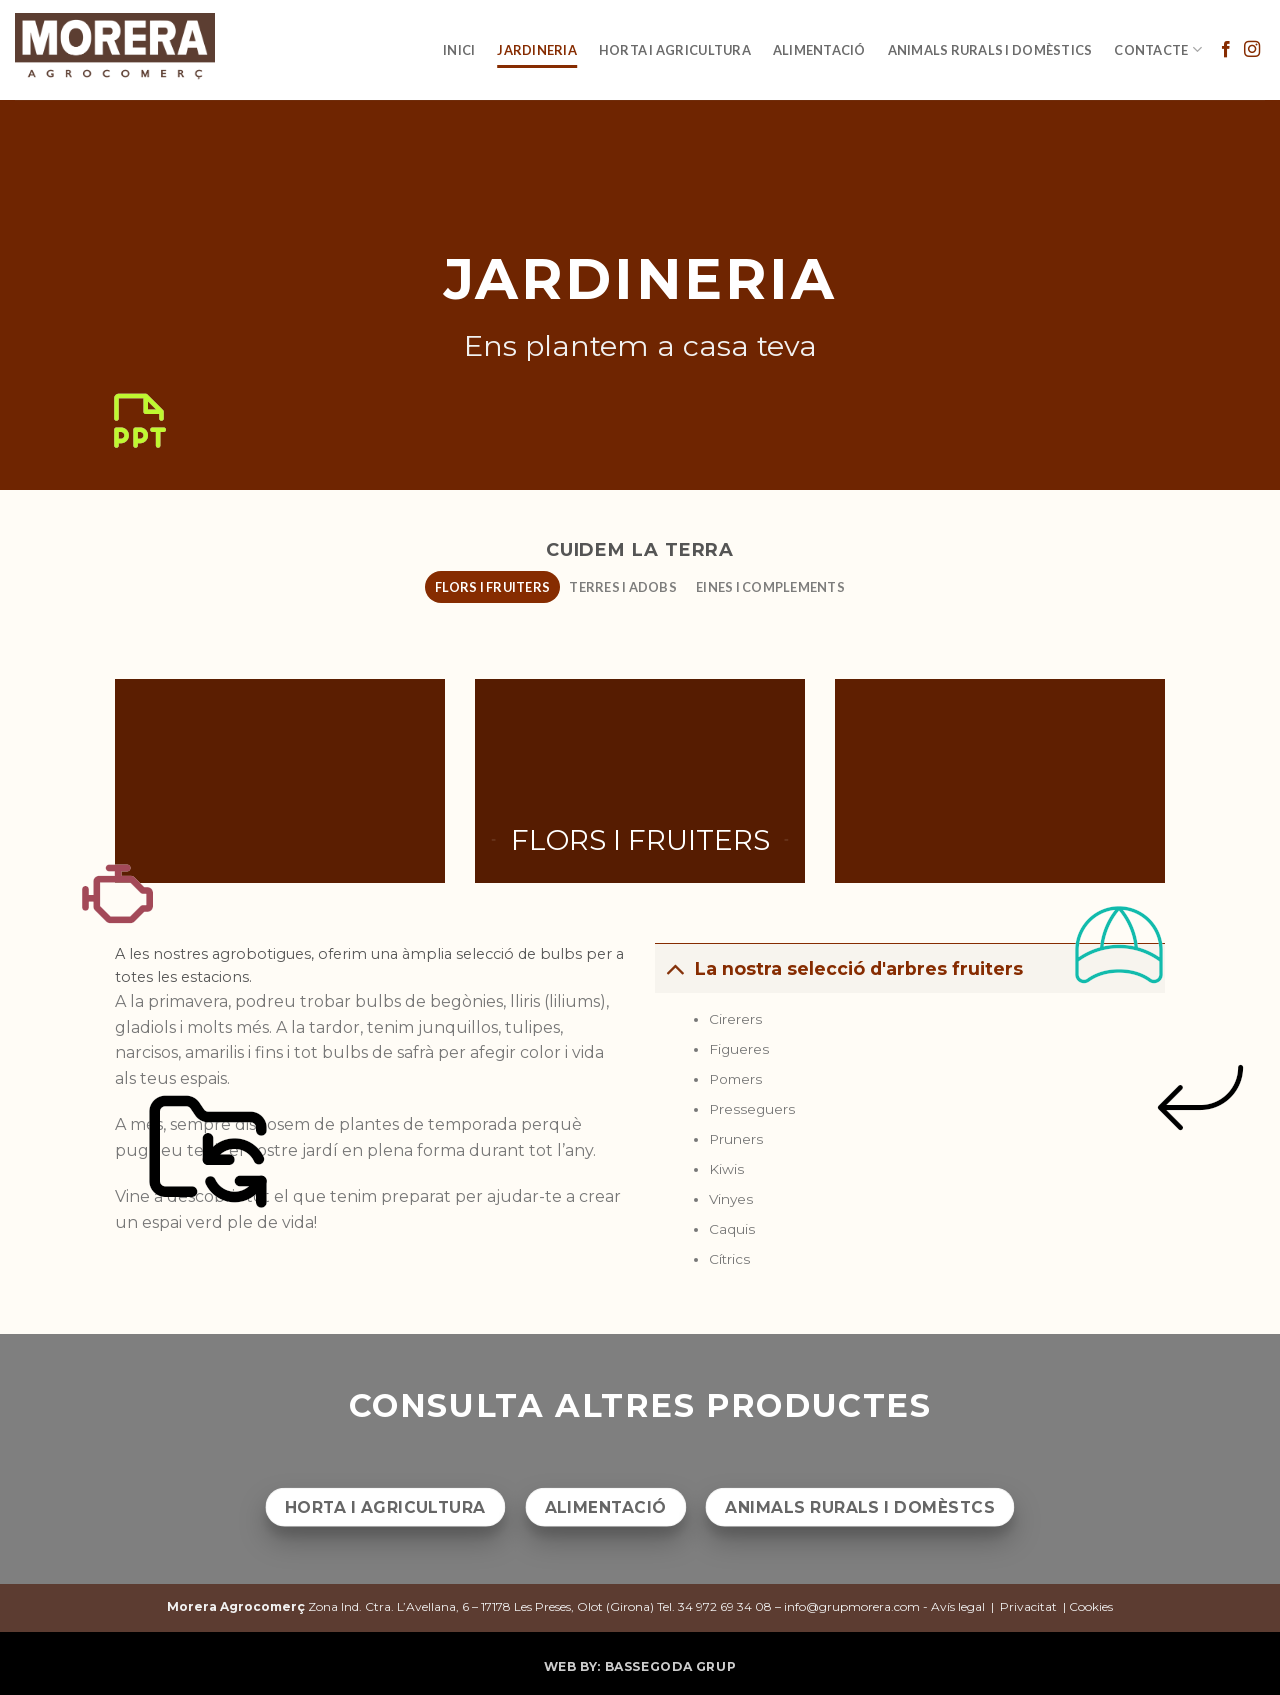  I want to click on check engine or vehicle diagnostics, so click(117, 895).